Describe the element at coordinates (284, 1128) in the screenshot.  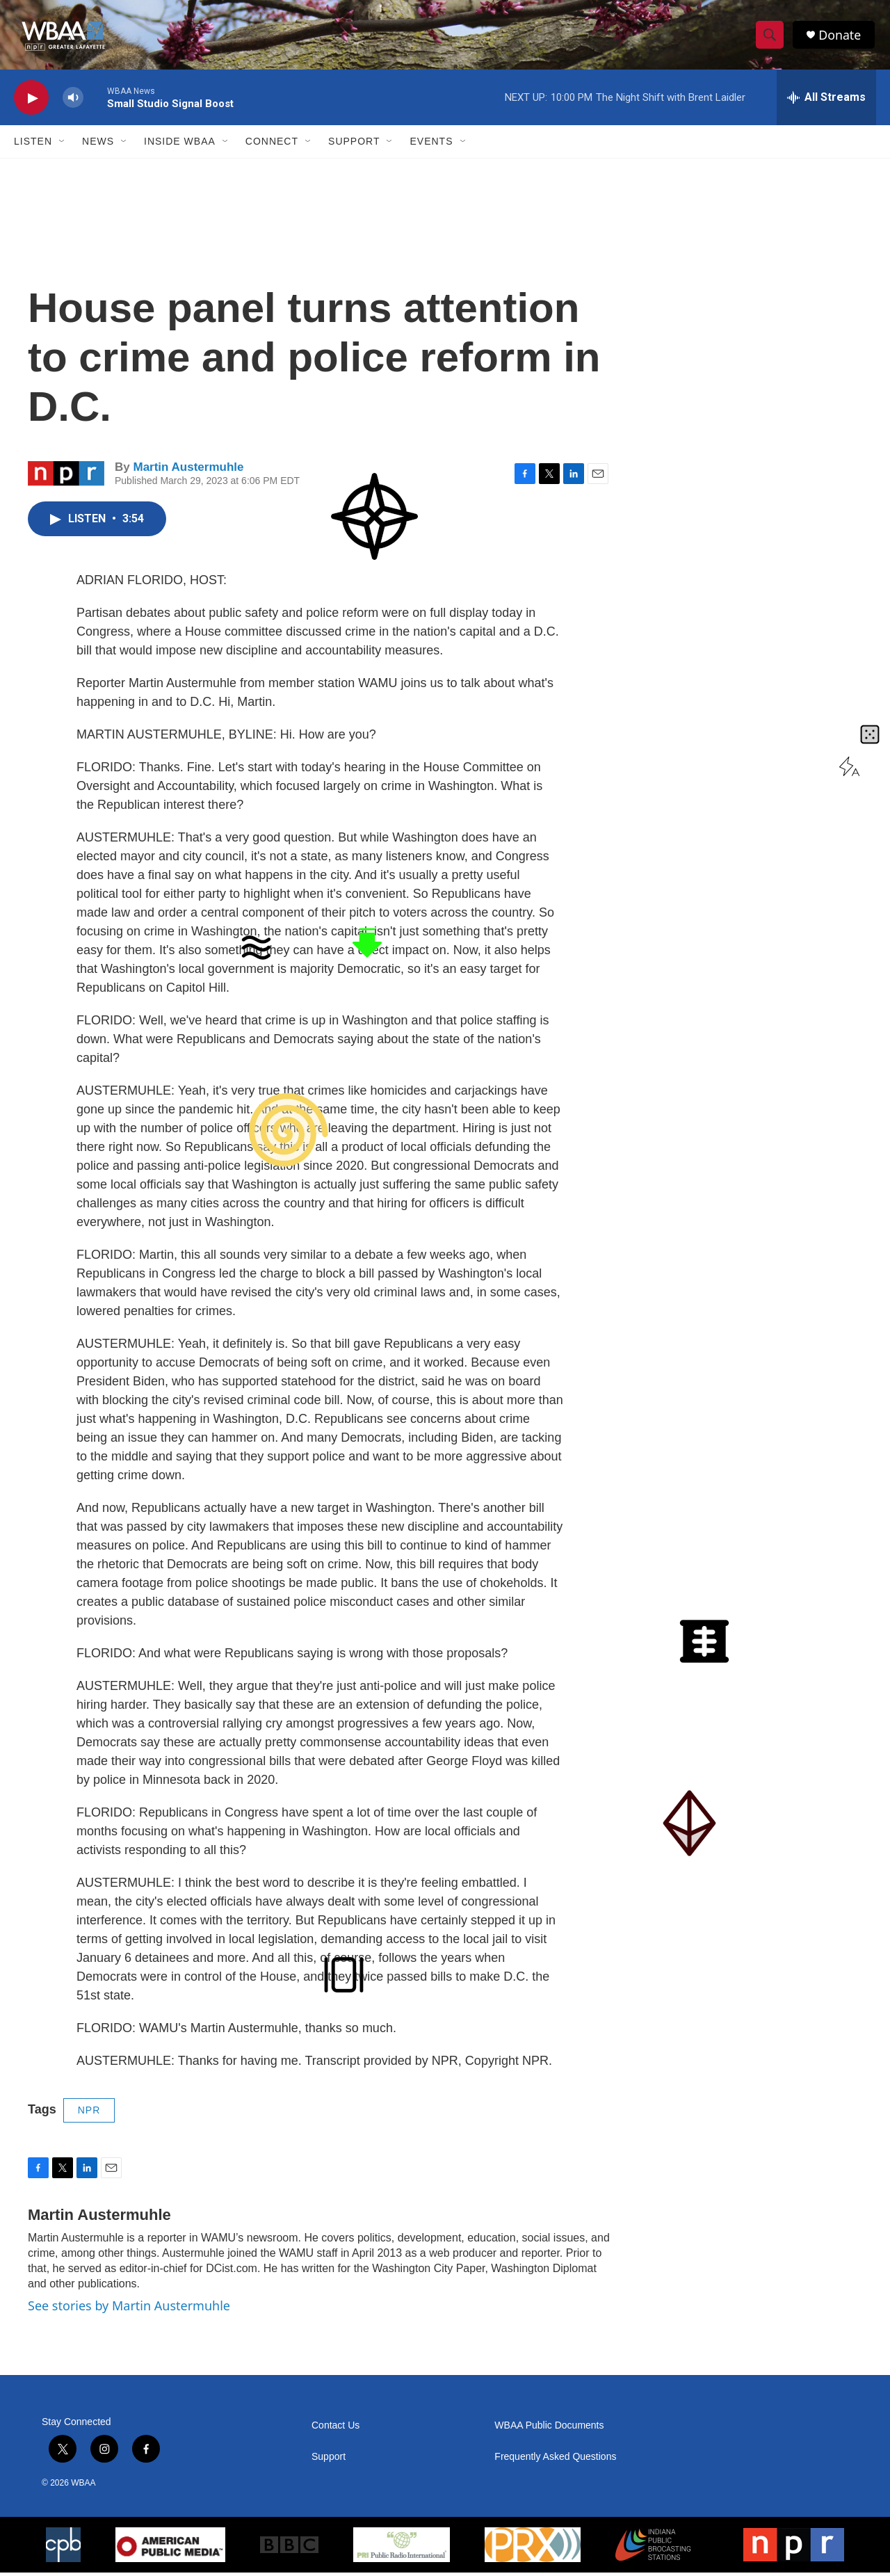
I see `indicates loading or processing in progress` at that location.